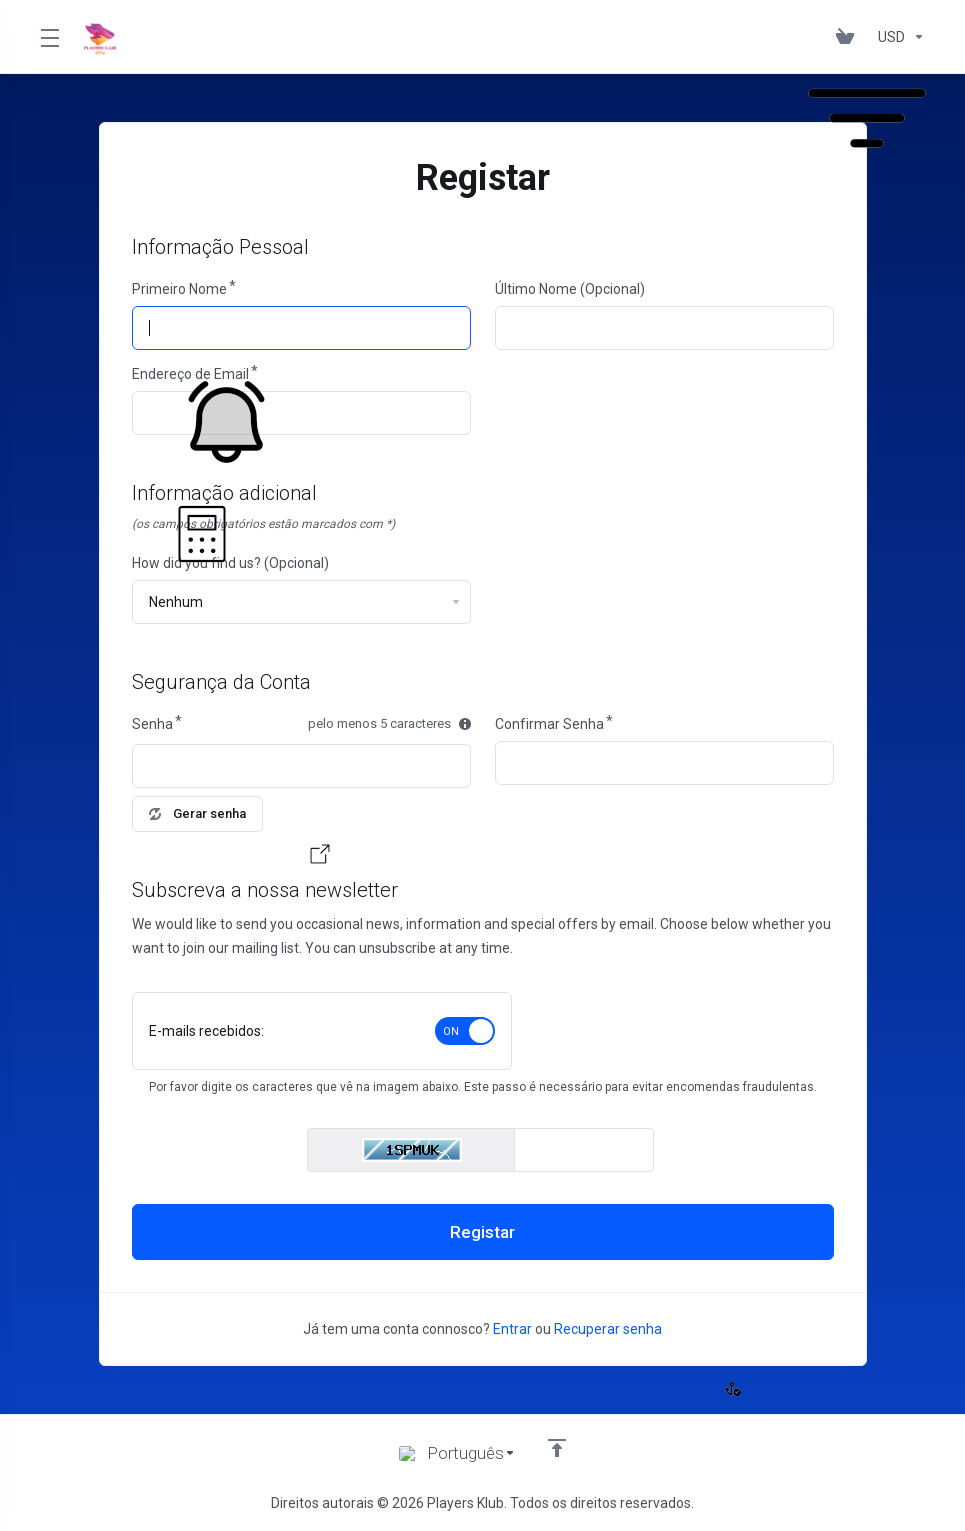 The width and height of the screenshot is (965, 1531). Describe the element at coordinates (226, 423) in the screenshot. I see `indicates new notifications are available` at that location.